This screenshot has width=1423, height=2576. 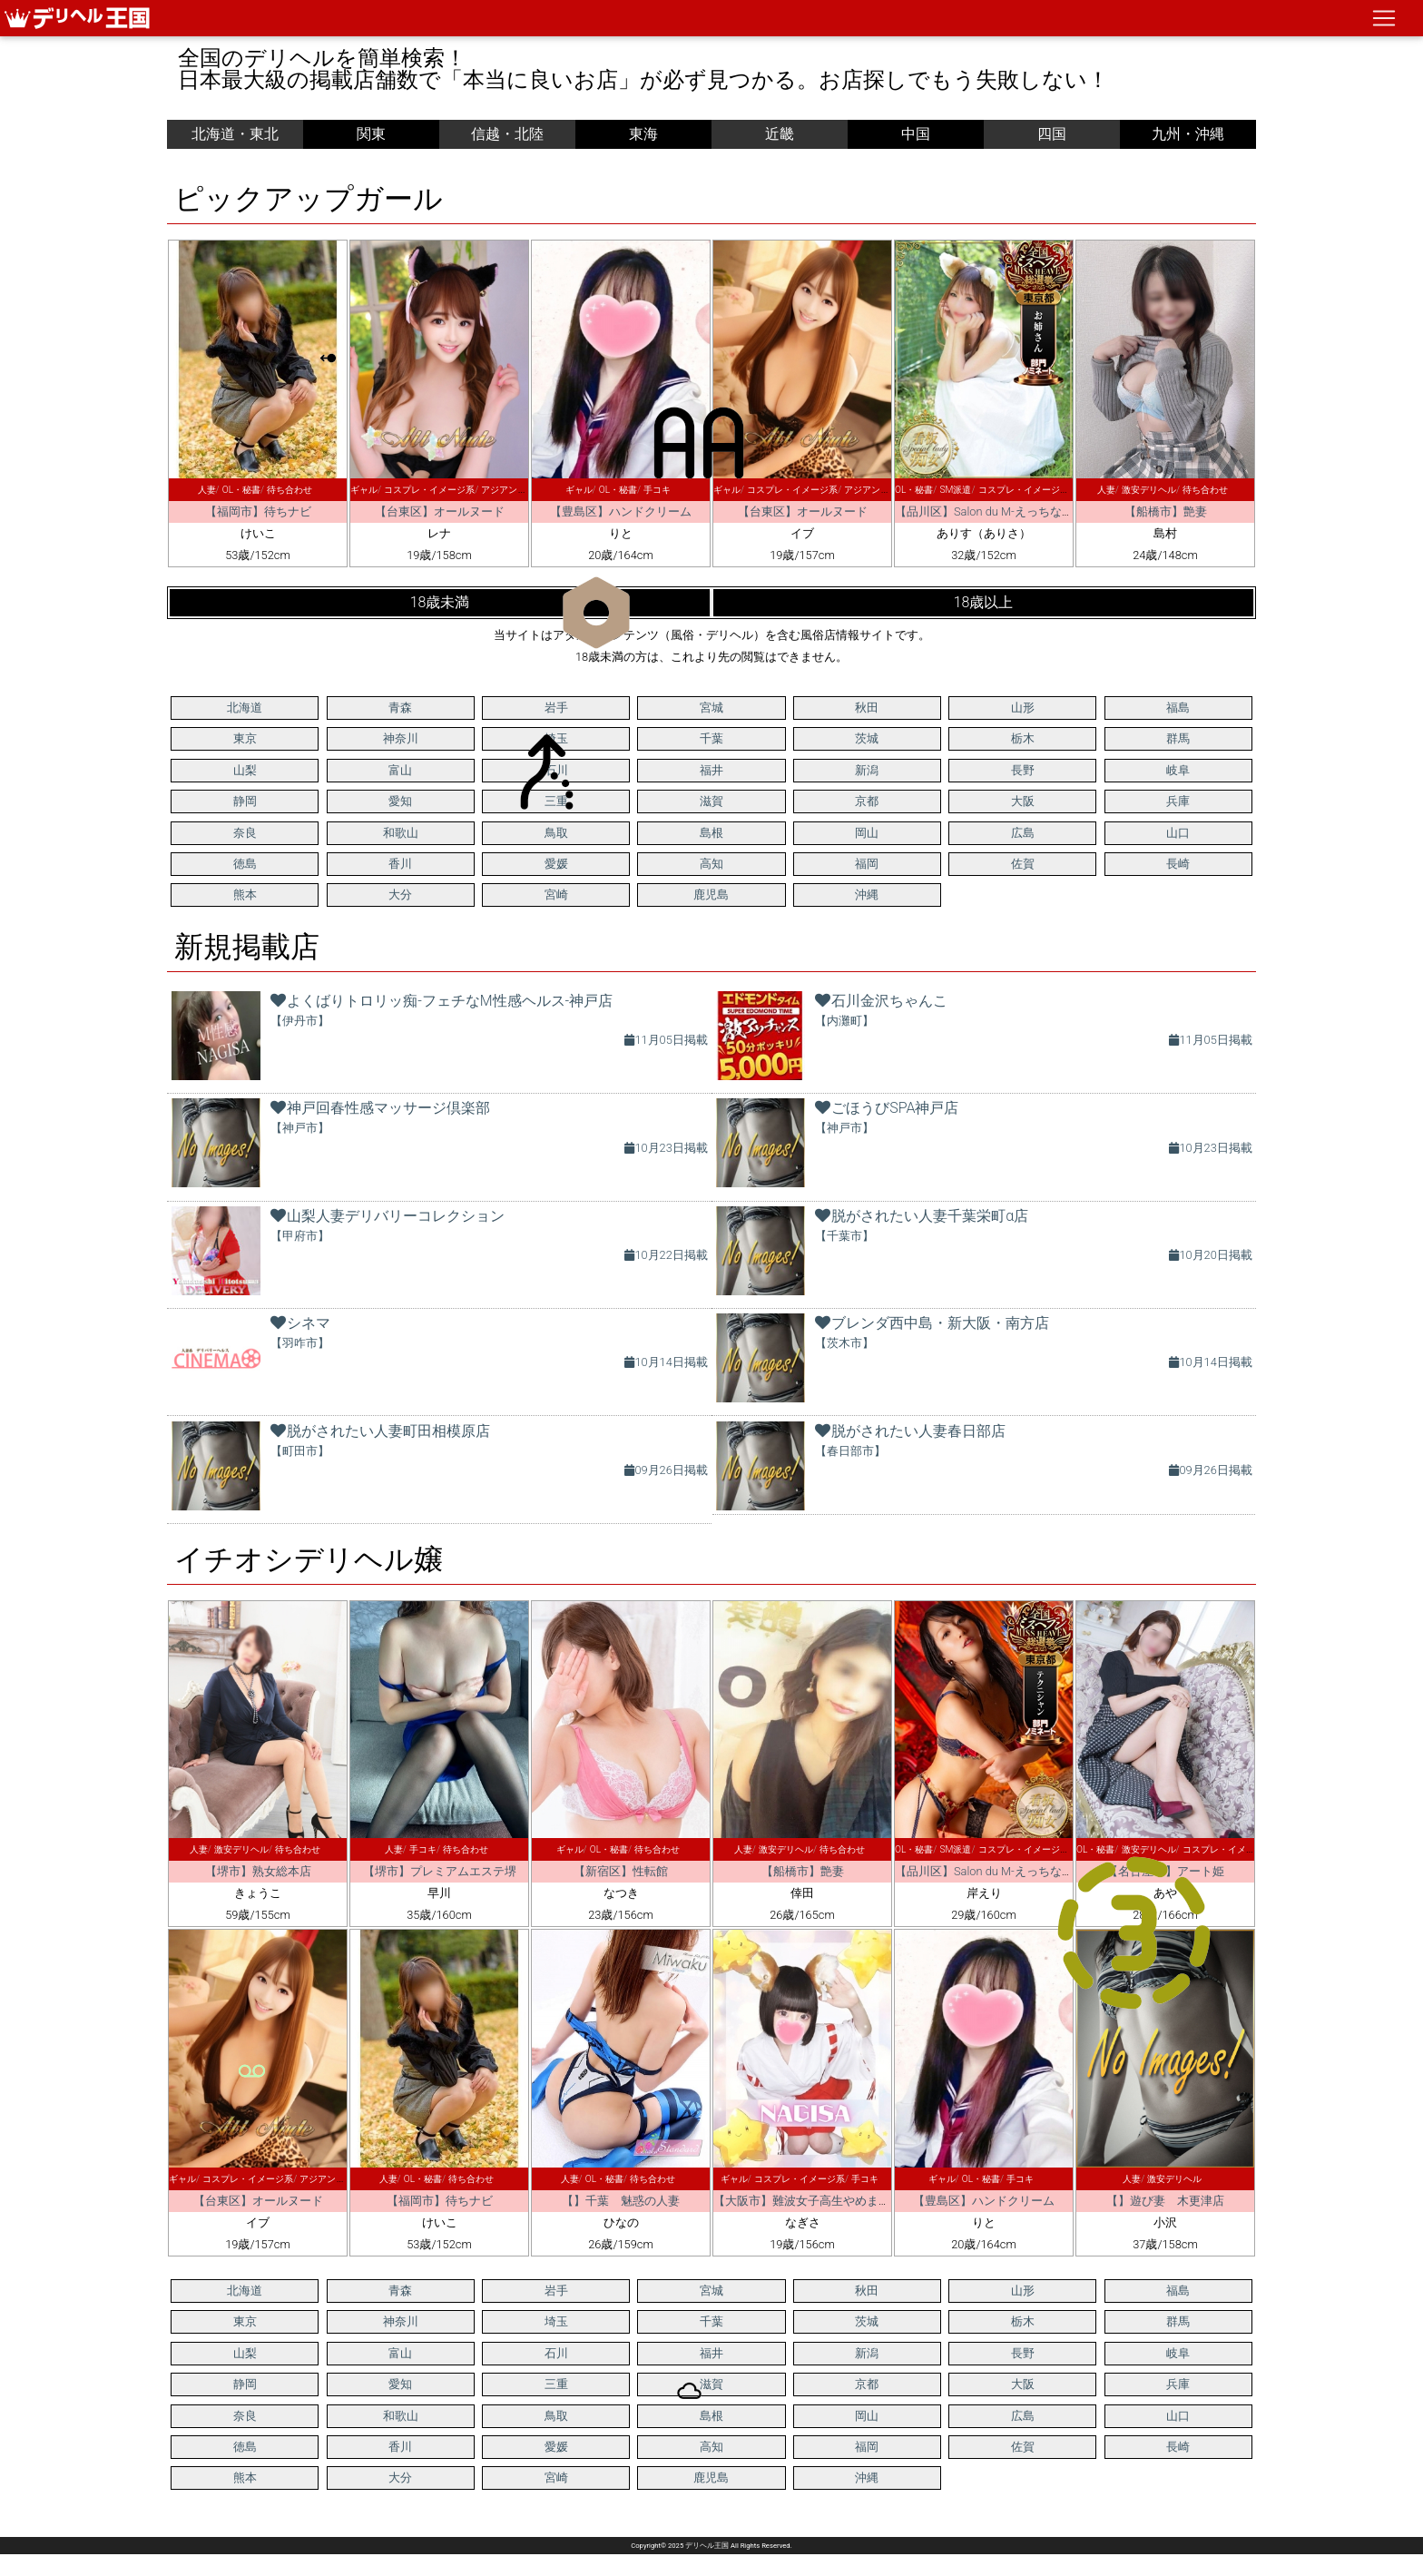 I want to click on access voicemail messages, so click(x=251, y=2070).